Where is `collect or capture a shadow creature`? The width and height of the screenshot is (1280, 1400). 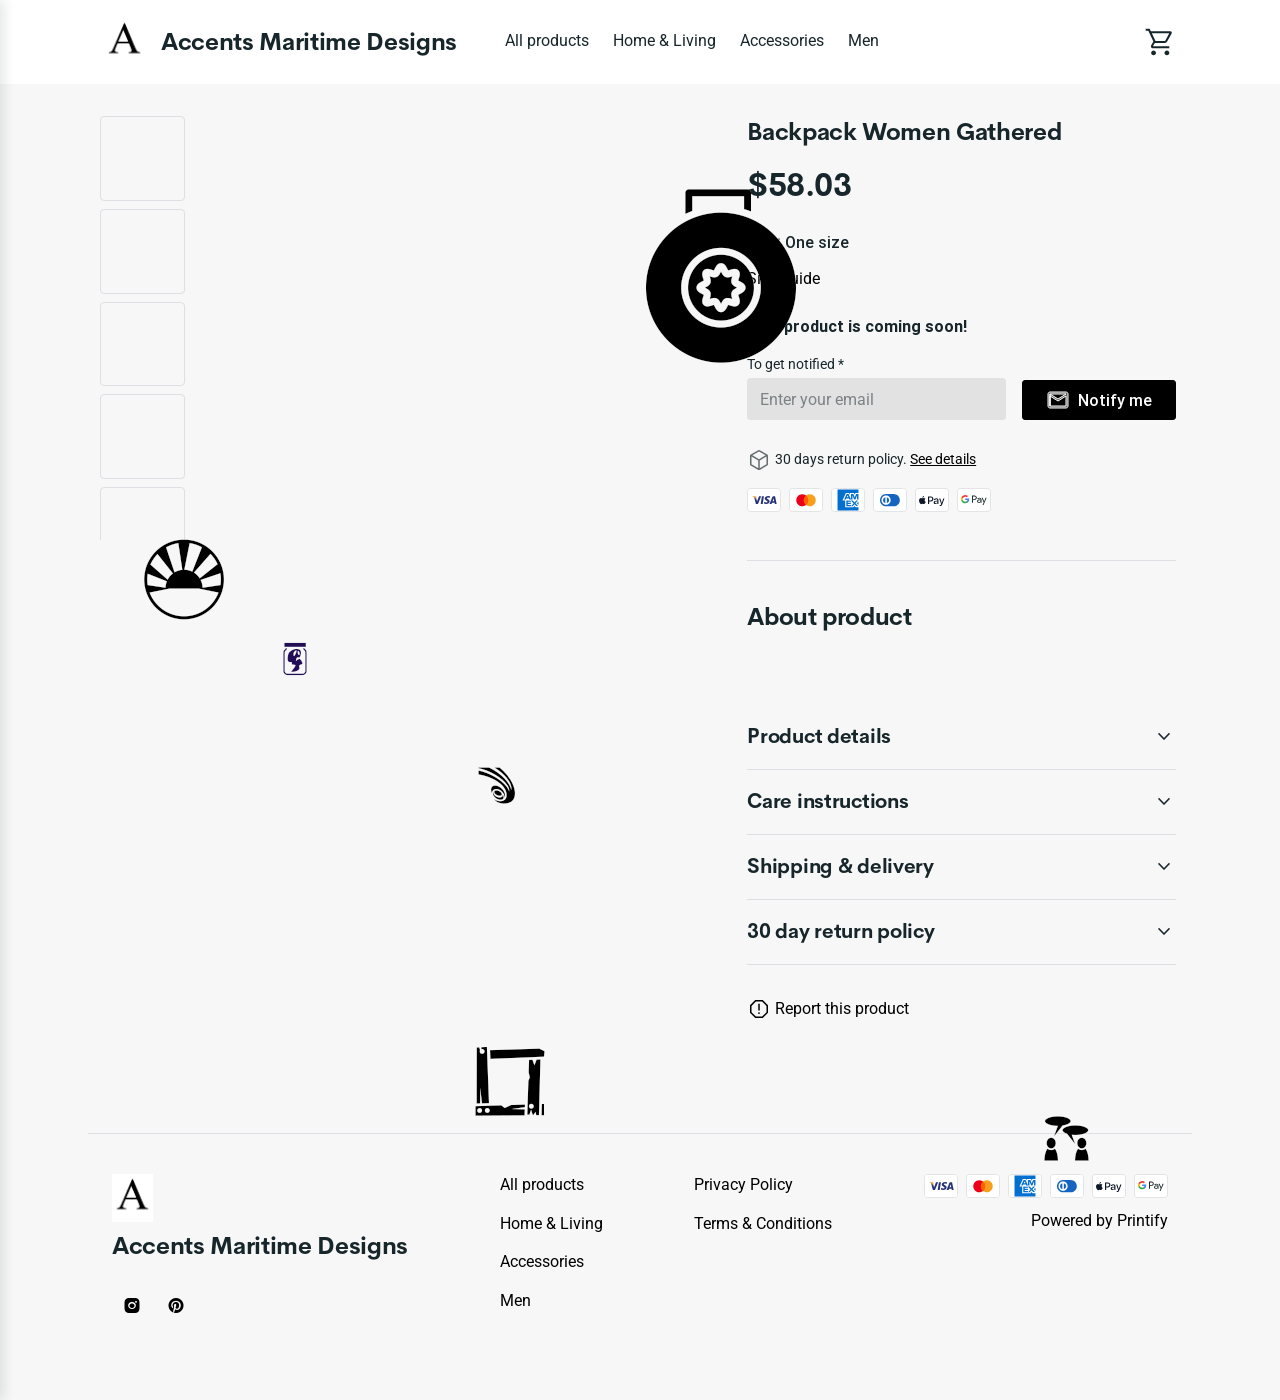
collect or capture a shadow creature is located at coordinates (295, 659).